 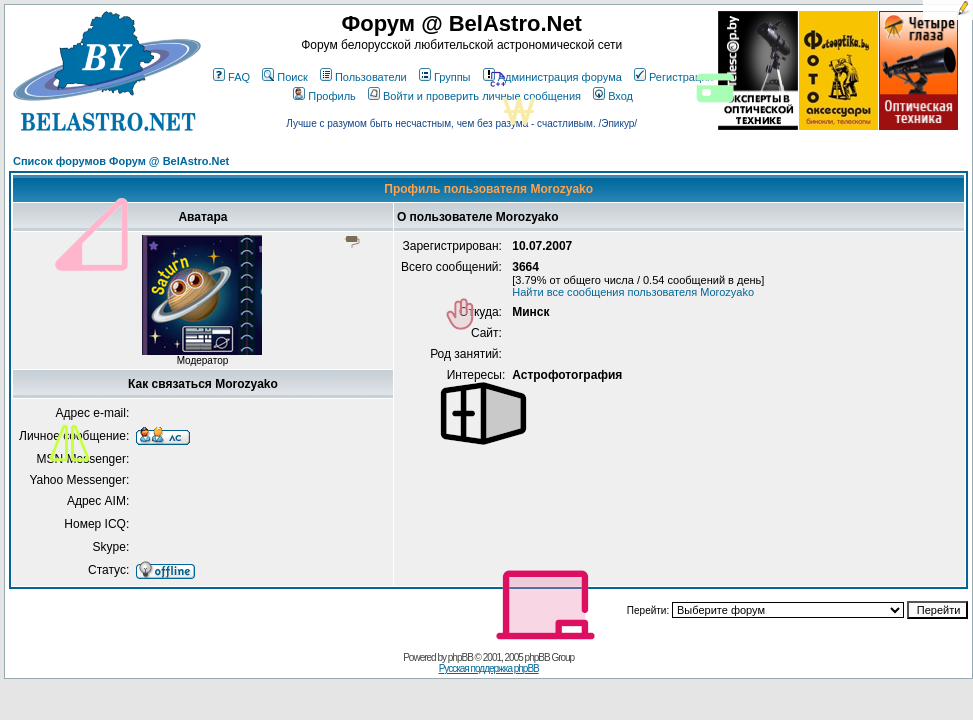 I want to click on view shipping or freight details, so click(x=483, y=413).